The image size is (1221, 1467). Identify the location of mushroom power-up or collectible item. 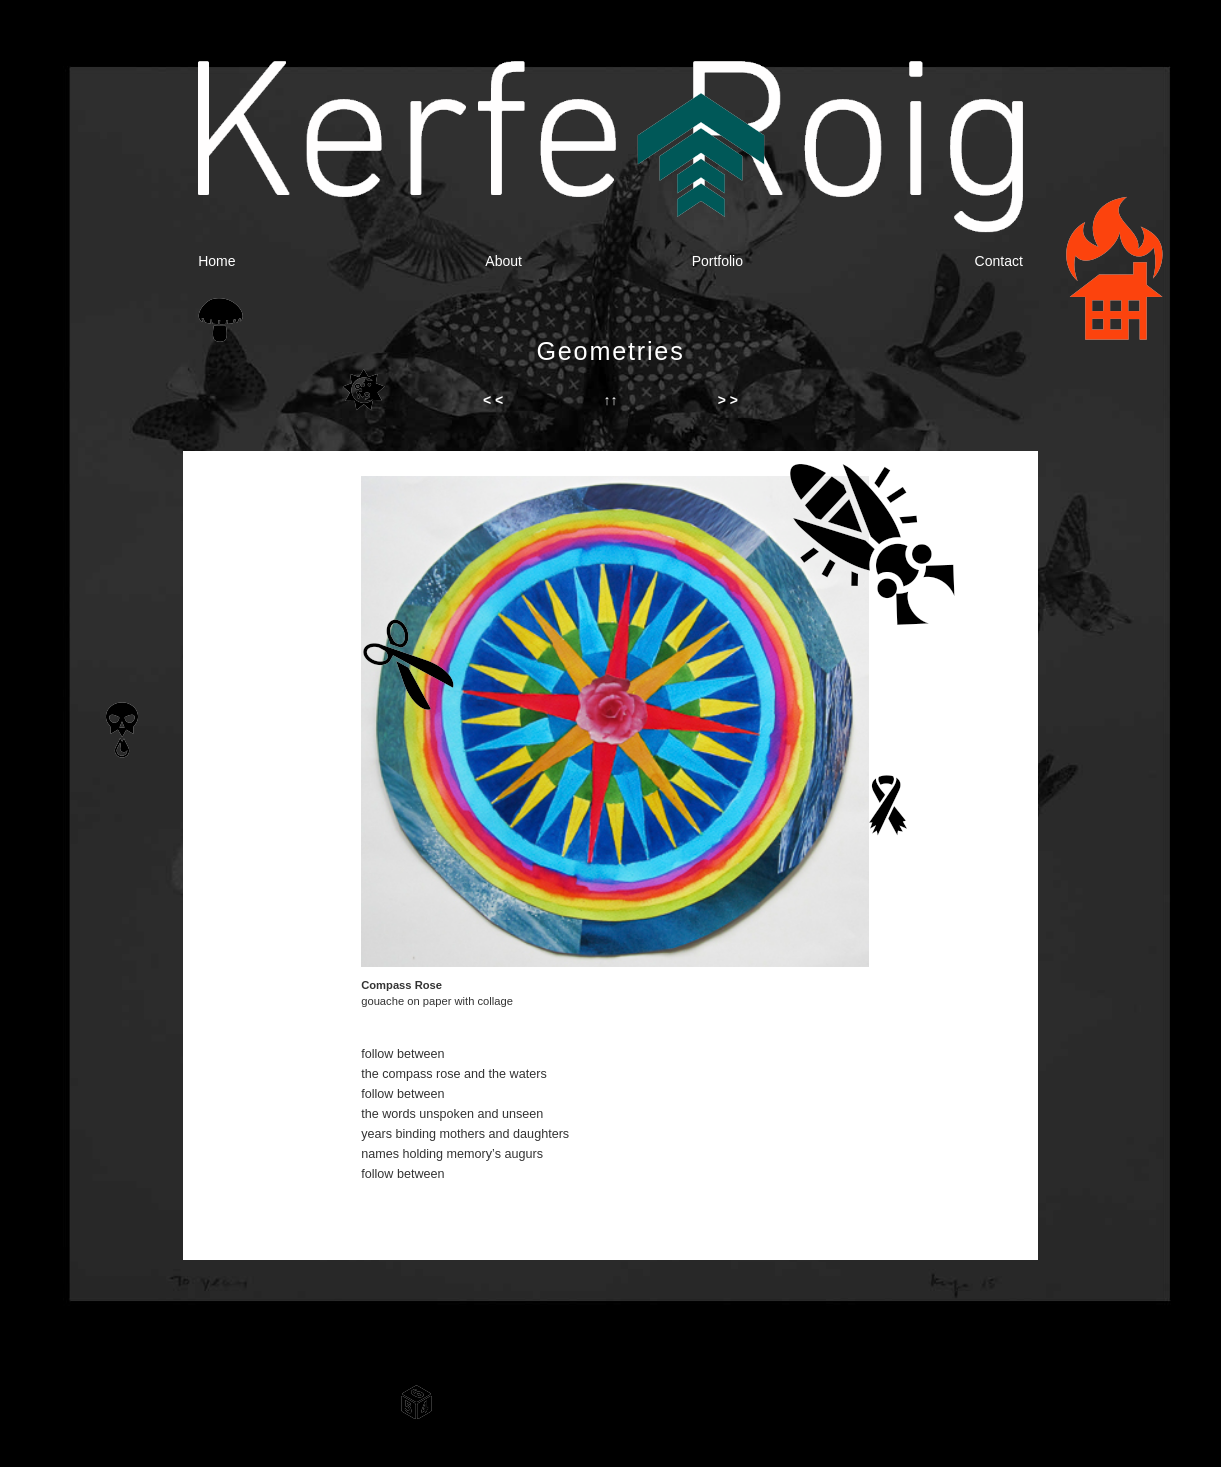
(220, 319).